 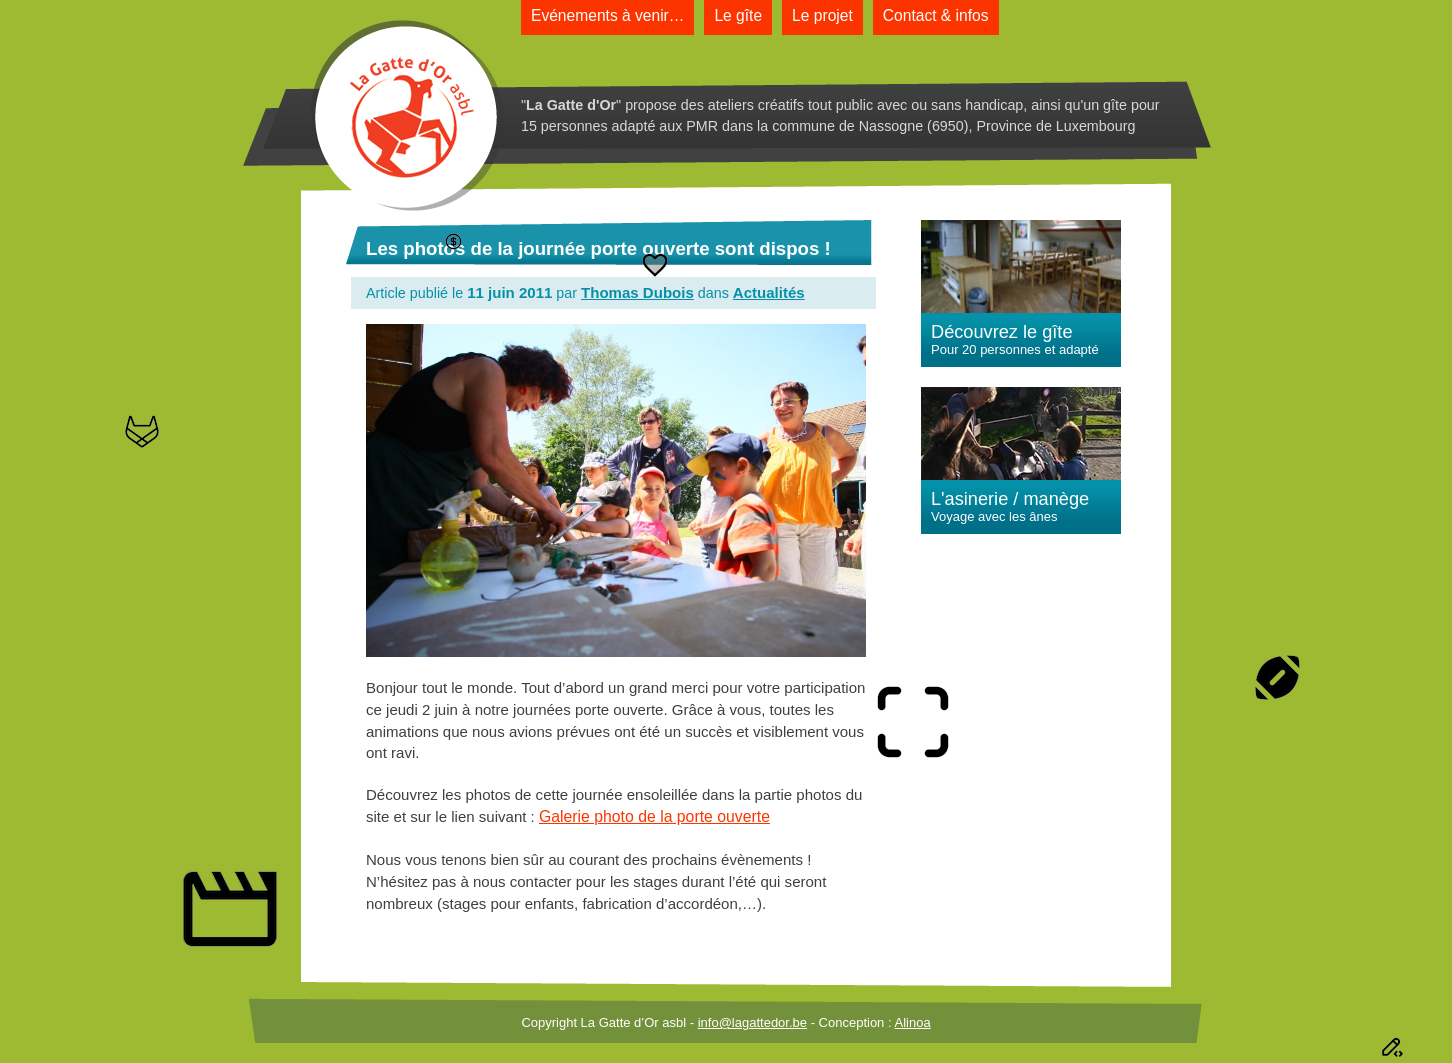 What do you see at coordinates (1277, 677) in the screenshot?
I see `access sports or football content` at bounding box center [1277, 677].